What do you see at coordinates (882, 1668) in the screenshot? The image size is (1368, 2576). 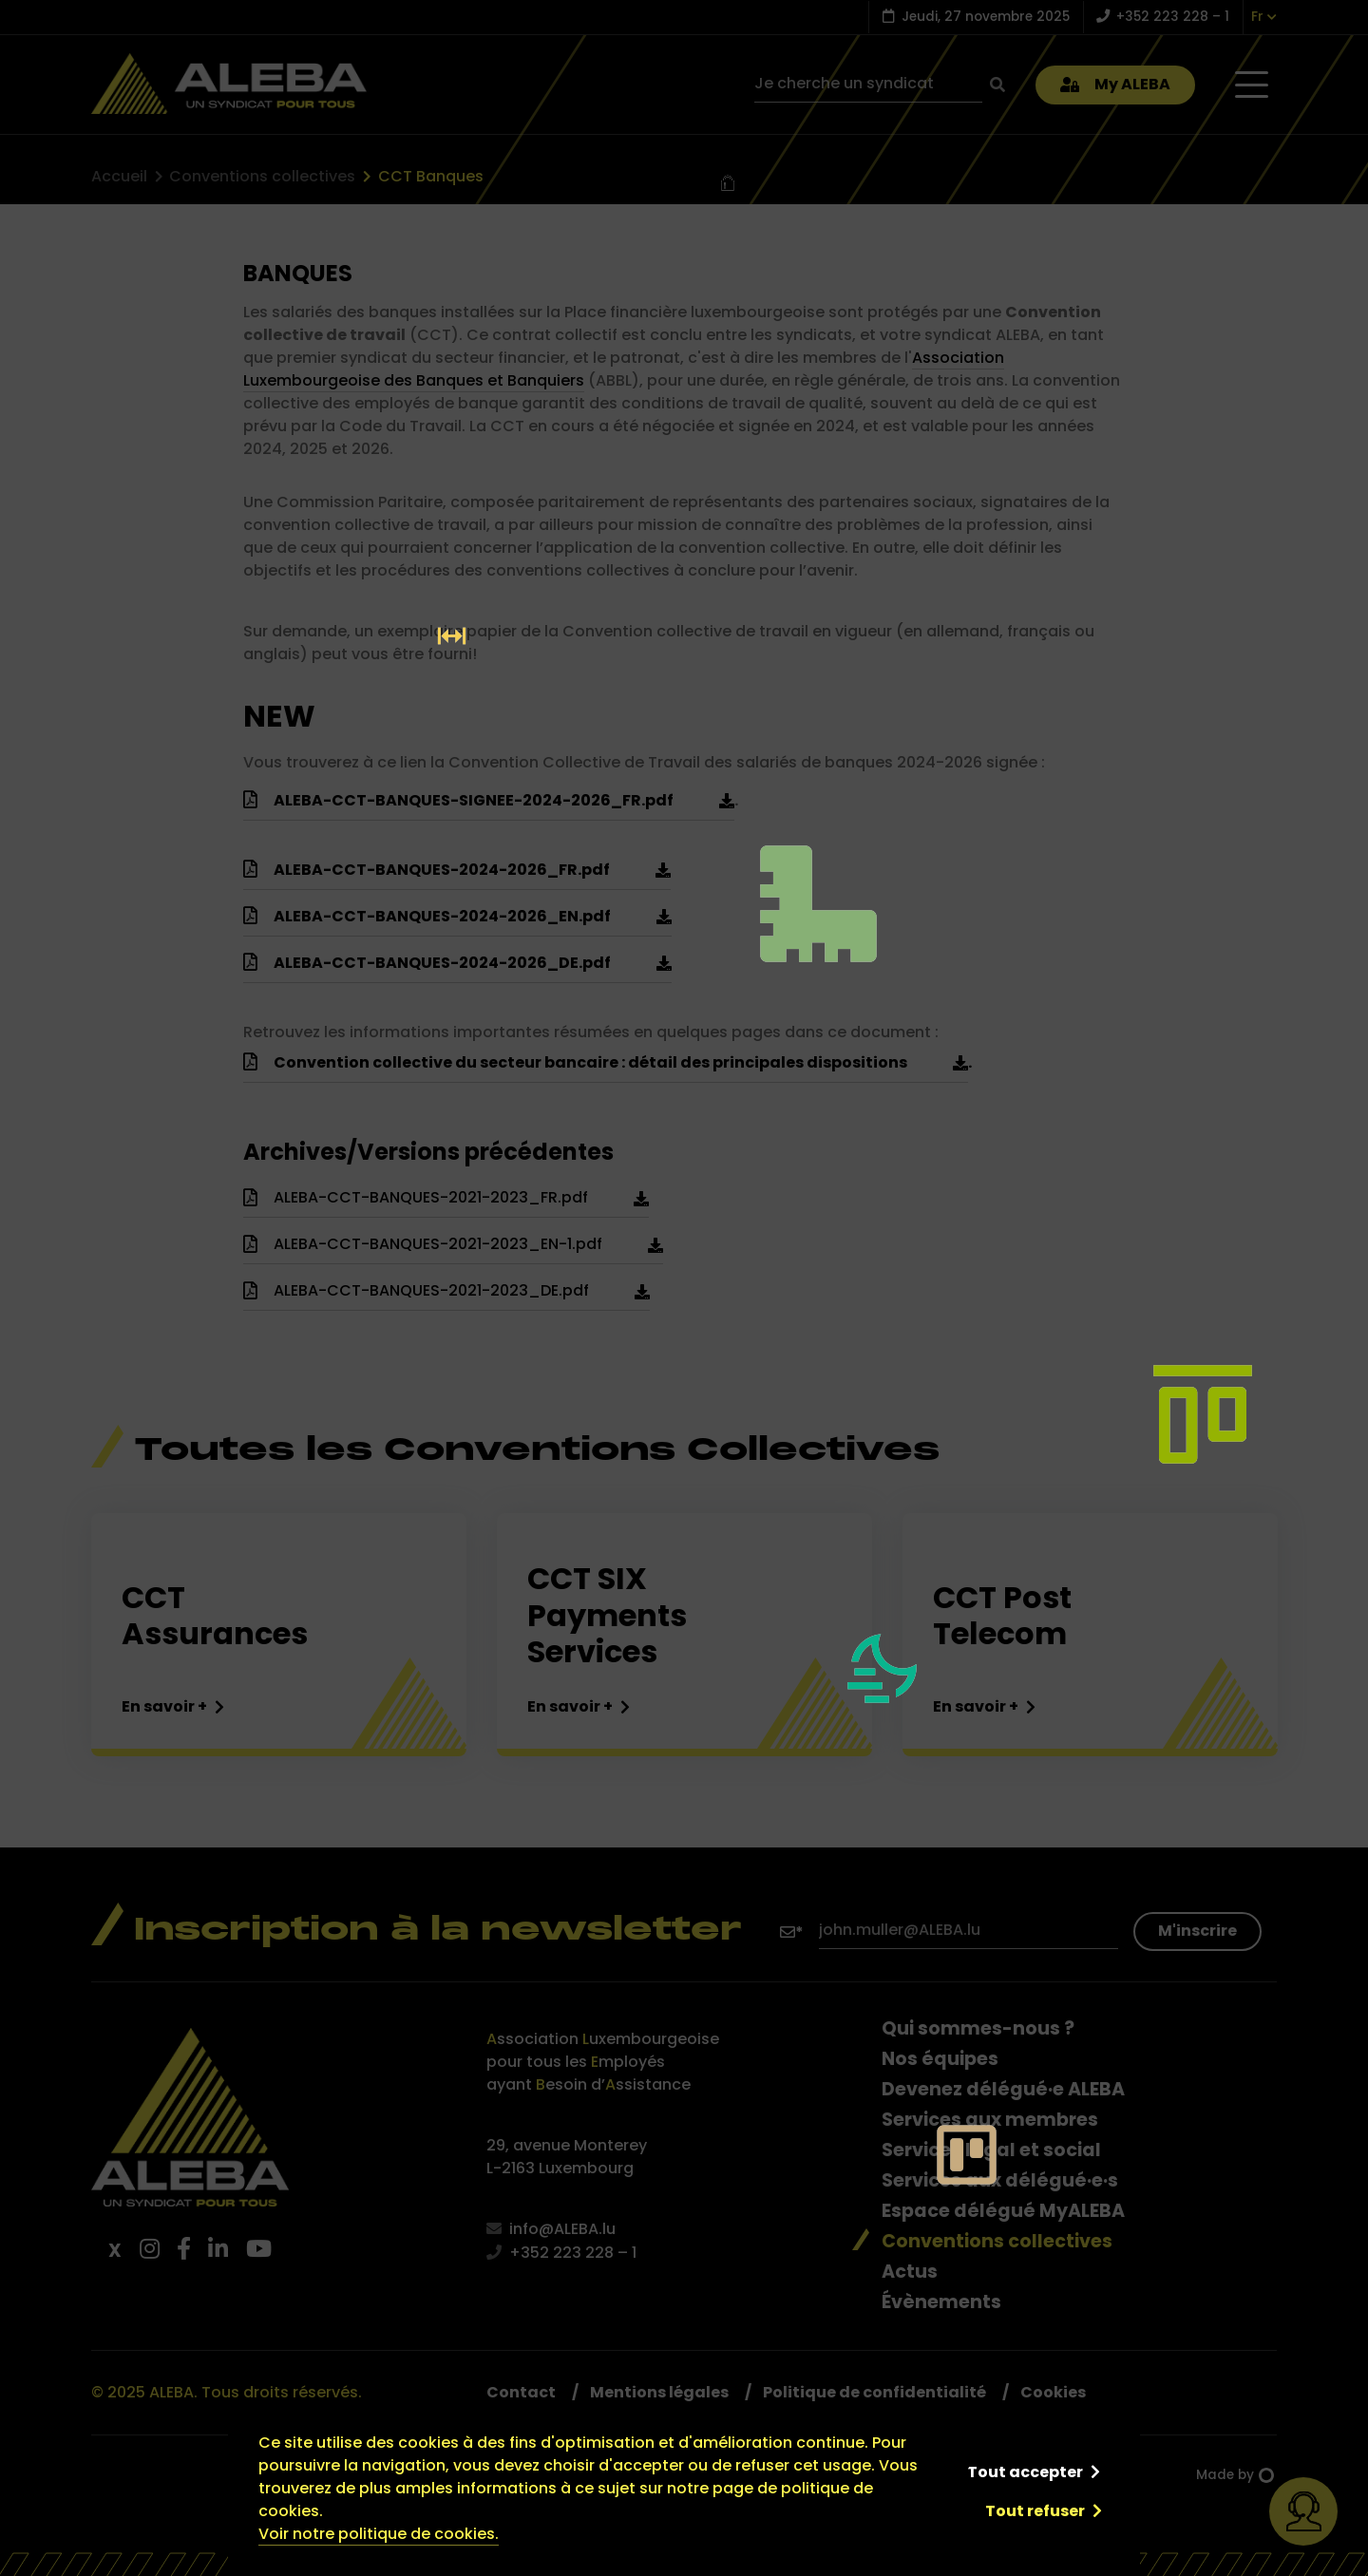 I see `indicates foggy nighttime weather conditions` at bounding box center [882, 1668].